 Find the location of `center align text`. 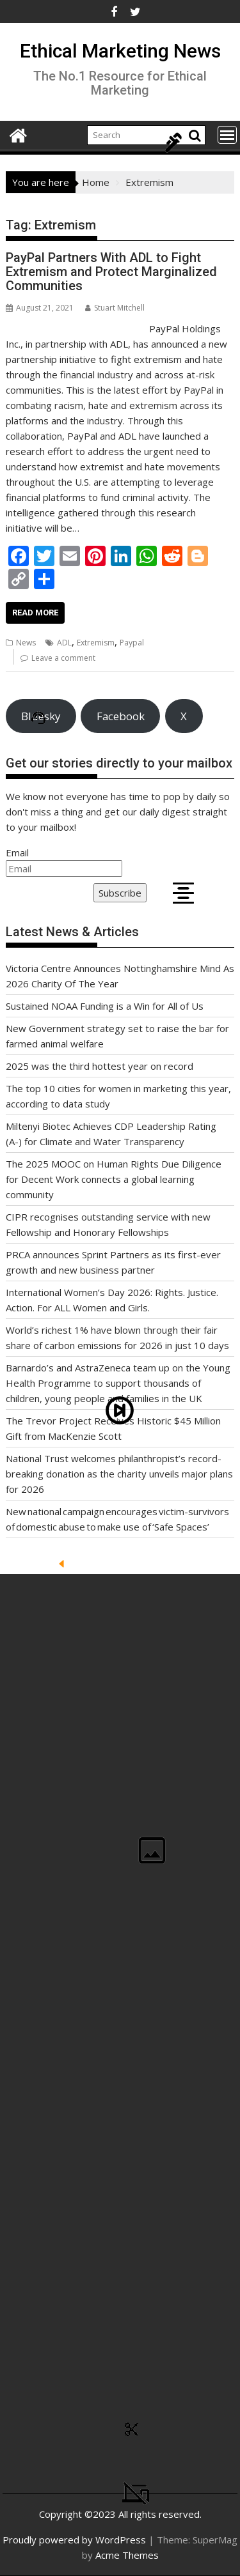

center align text is located at coordinates (183, 893).